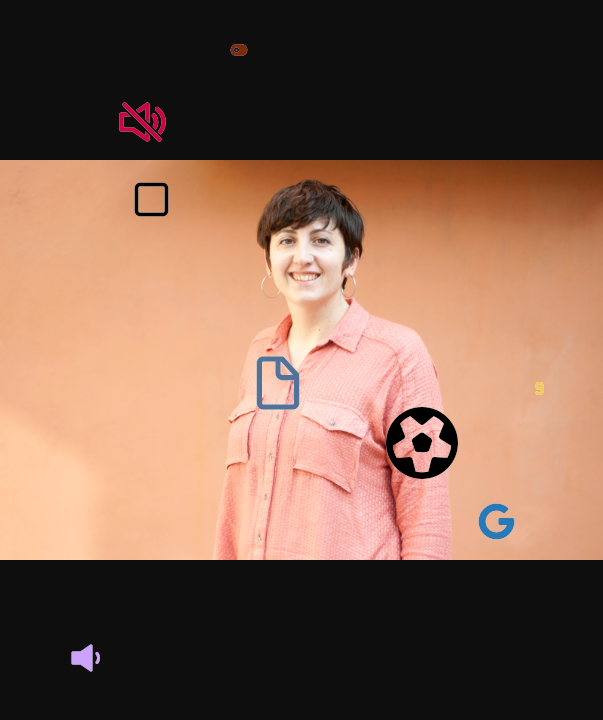 This screenshot has height=720, width=603. Describe the element at coordinates (278, 383) in the screenshot. I see `view or open a file` at that location.